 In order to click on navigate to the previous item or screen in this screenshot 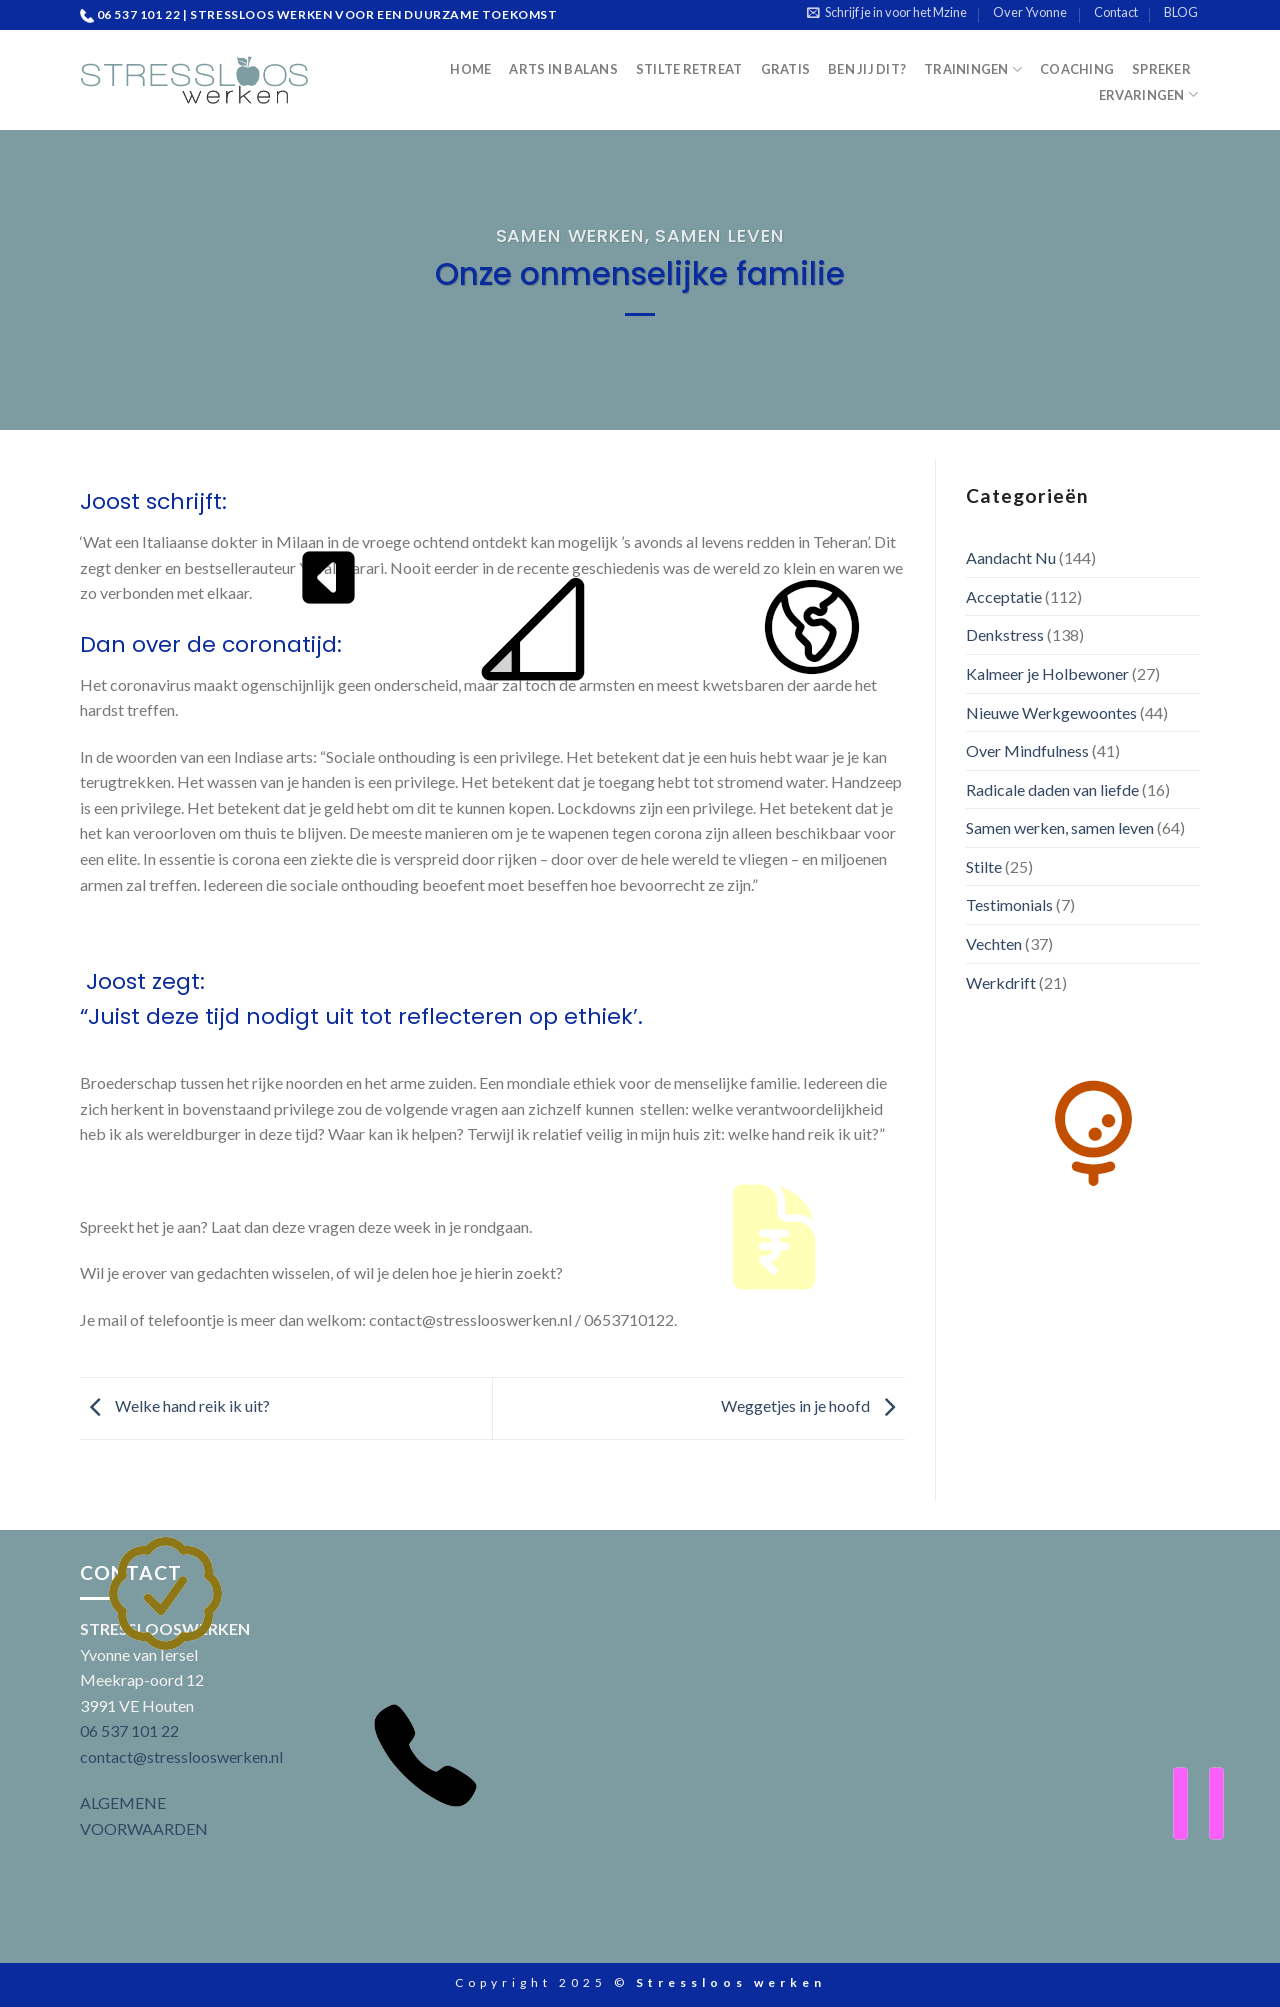, I will do `click(328, 577)`.